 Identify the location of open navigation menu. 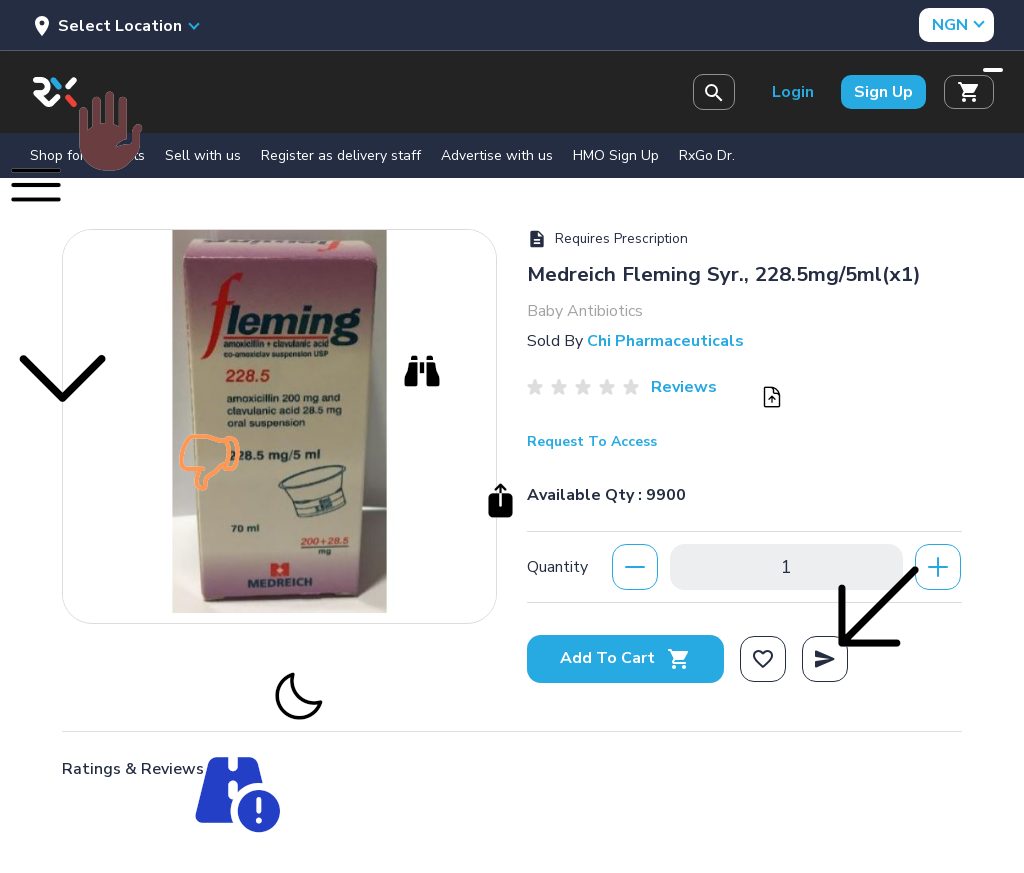
(36, 185).